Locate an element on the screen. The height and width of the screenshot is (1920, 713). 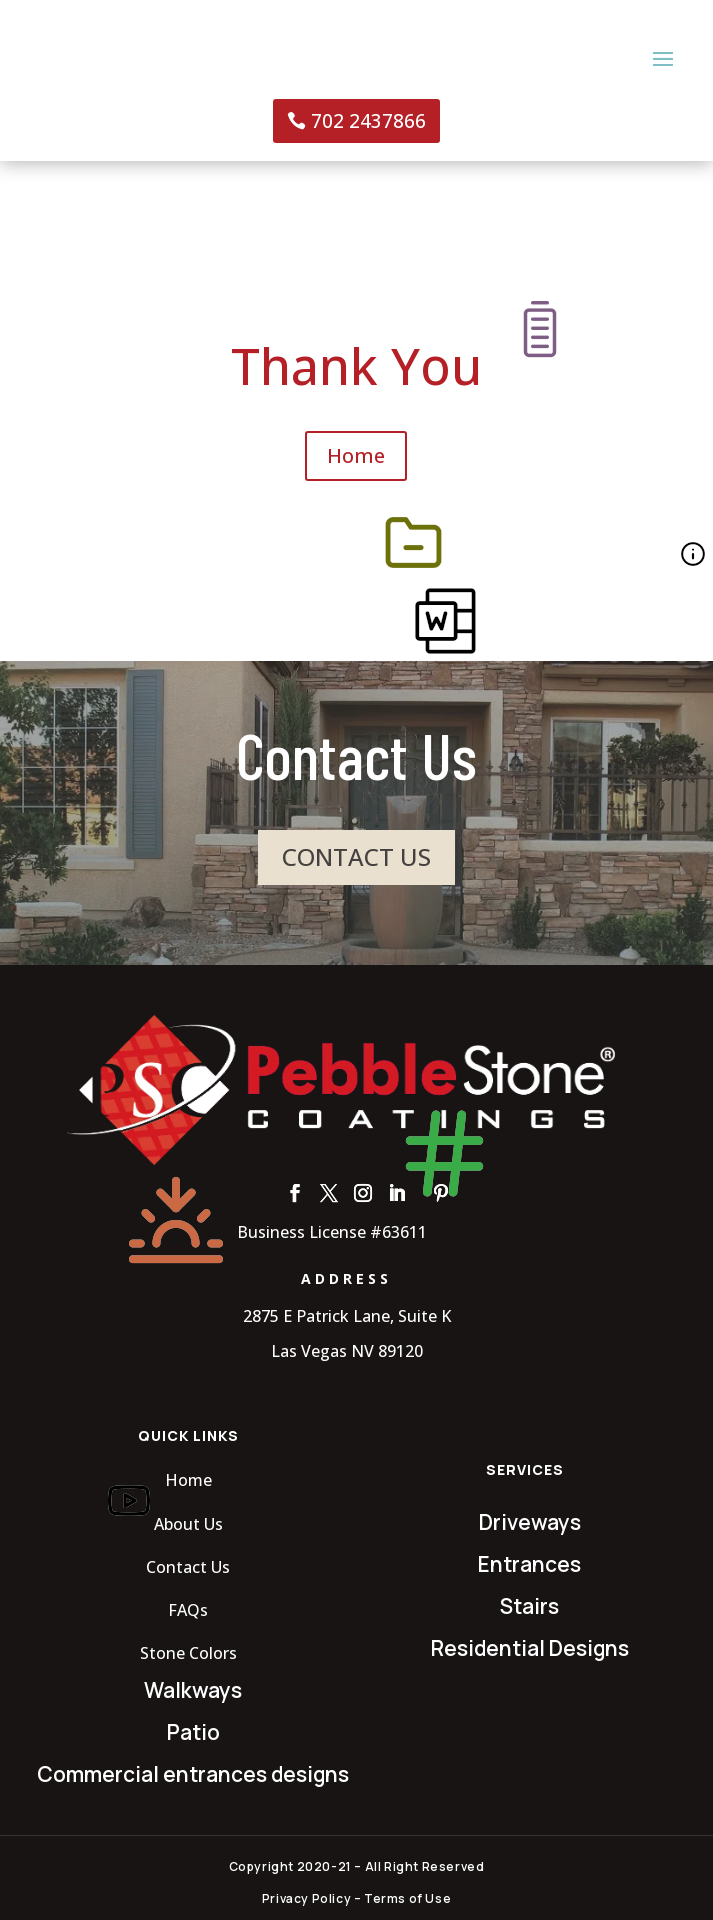
battery fully charged is located at coordinates (540, 330).